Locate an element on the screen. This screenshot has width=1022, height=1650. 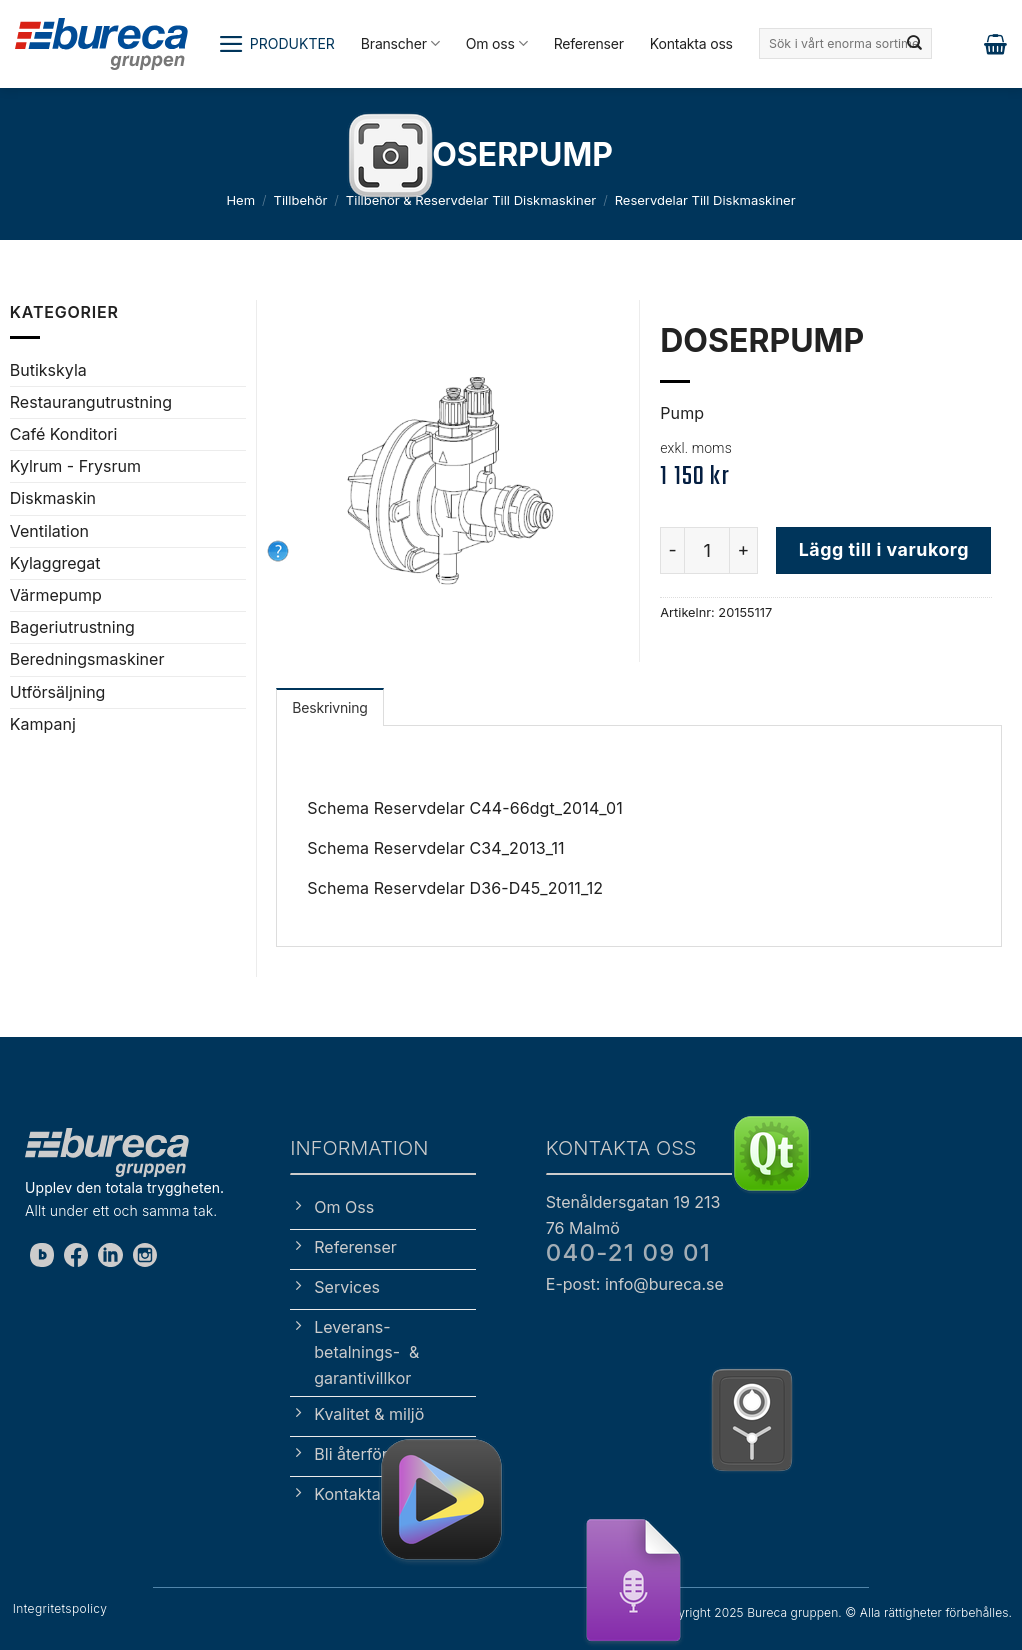
a podcast audio file is located at coordinates (633, 1582).